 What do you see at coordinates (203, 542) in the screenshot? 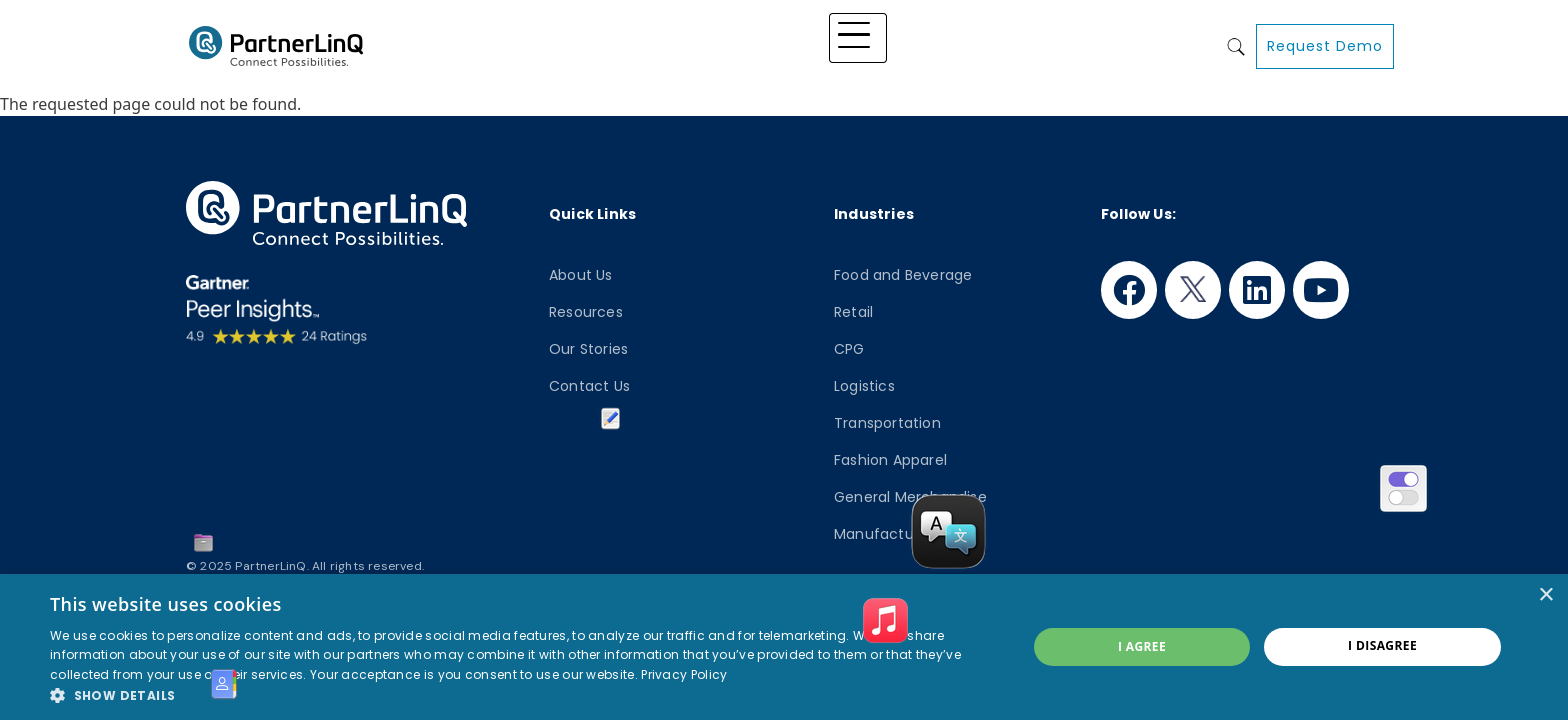
I see `open the file manager` at bounding box center [203, 542].